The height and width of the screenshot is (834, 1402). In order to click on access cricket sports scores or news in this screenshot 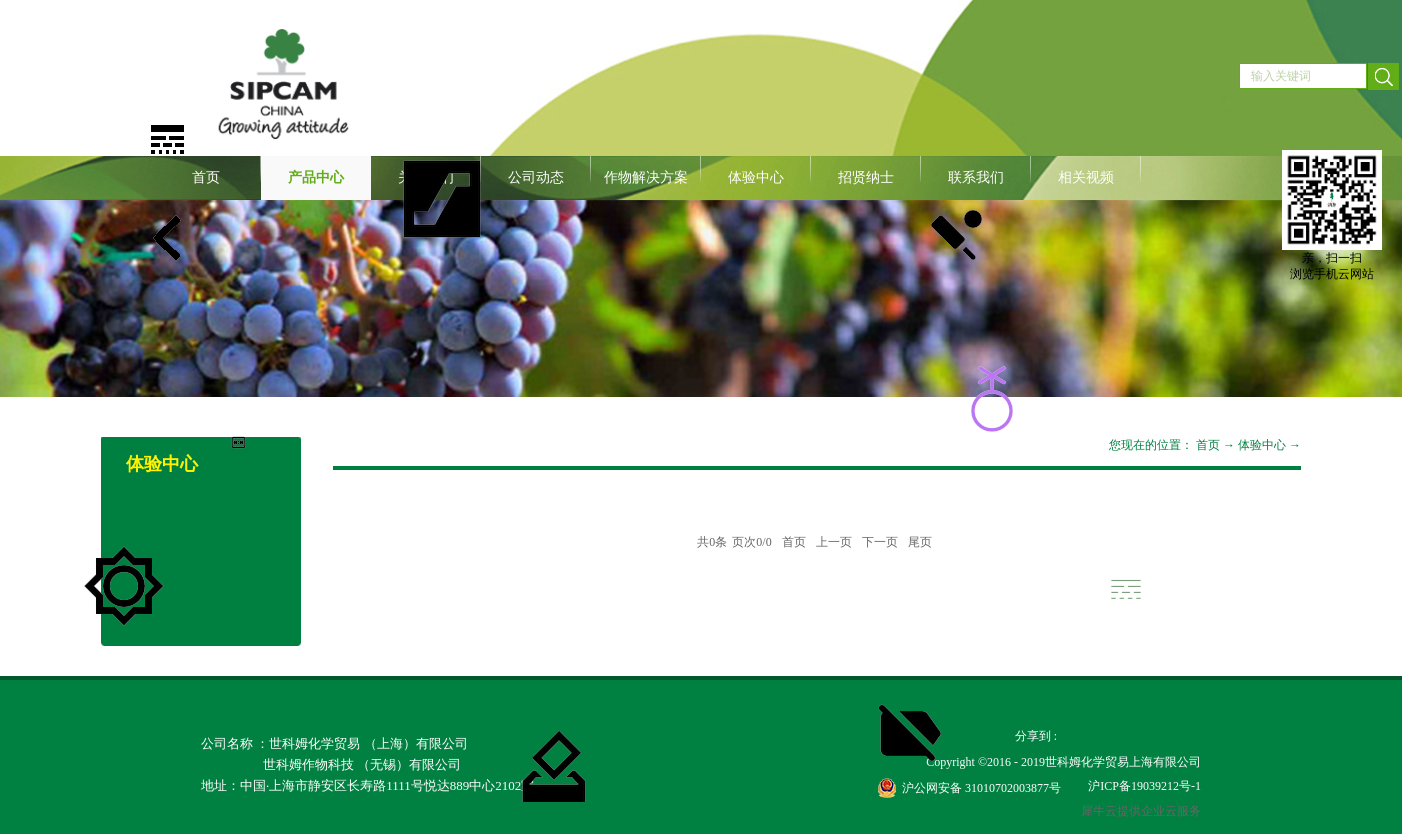, I will do `click(956, 235)`.